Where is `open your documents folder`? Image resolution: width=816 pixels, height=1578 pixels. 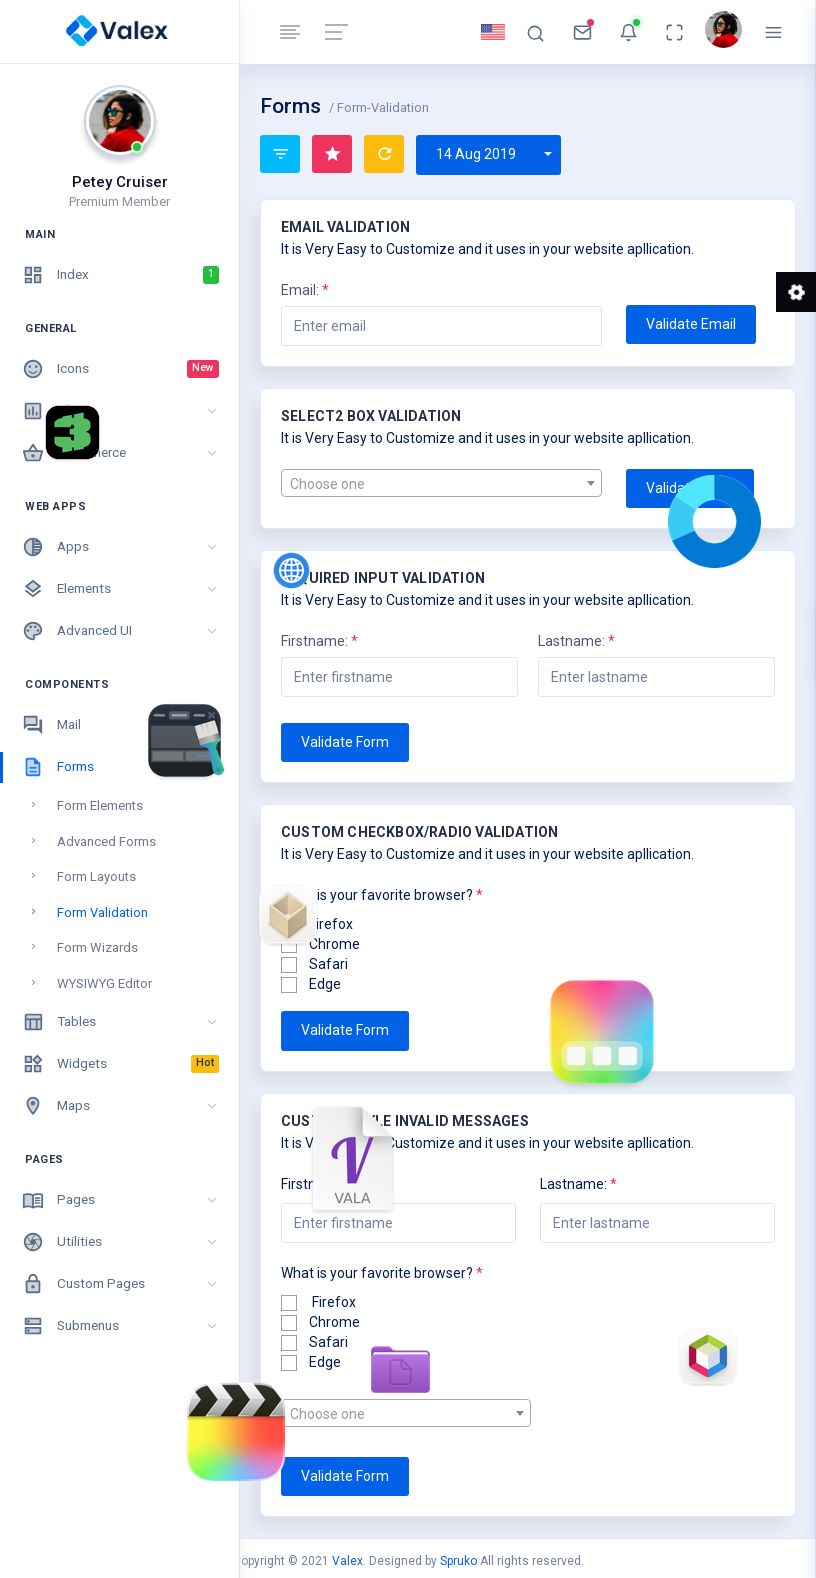 open your documents folder is located at coordinates (400, 1369).